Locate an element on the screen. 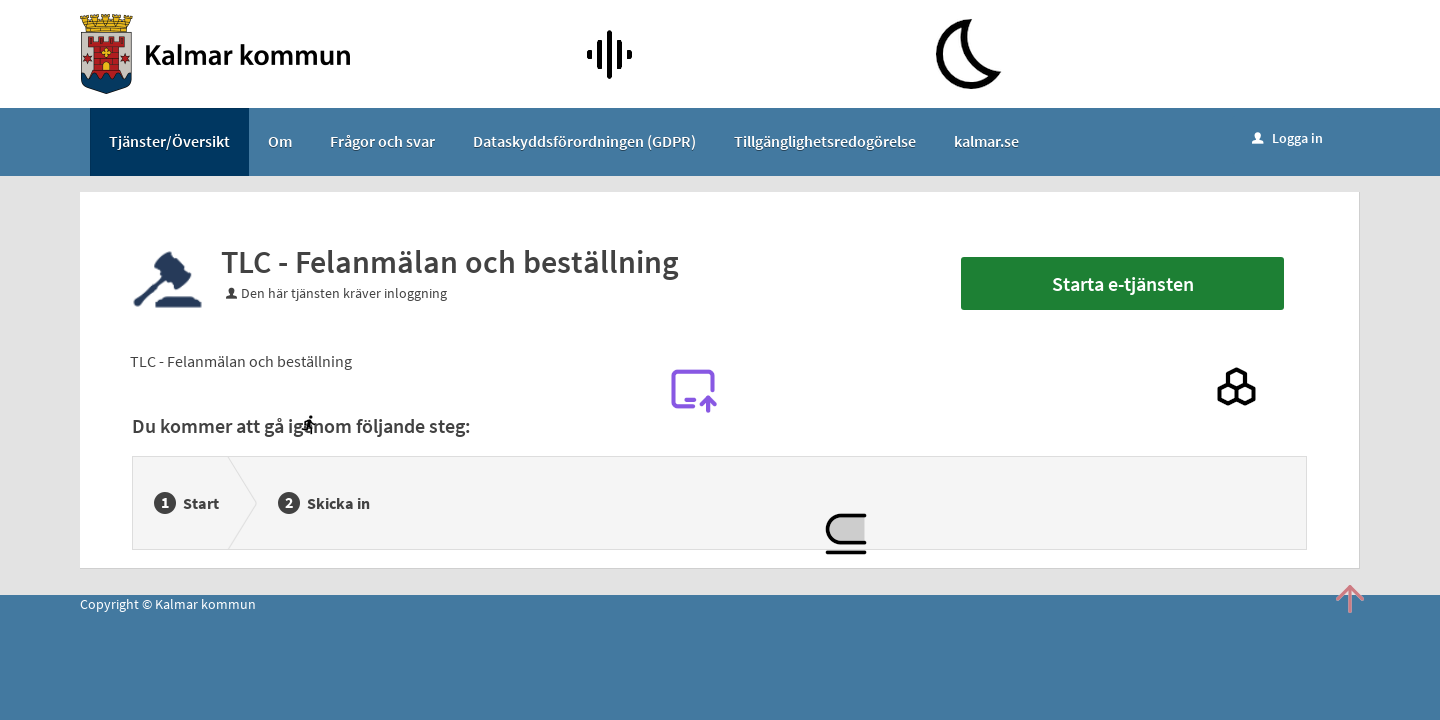 Image resolution: width=1440 pixels, height=720 pixels. upload content to tablet device is located at coordinates (693, 389).